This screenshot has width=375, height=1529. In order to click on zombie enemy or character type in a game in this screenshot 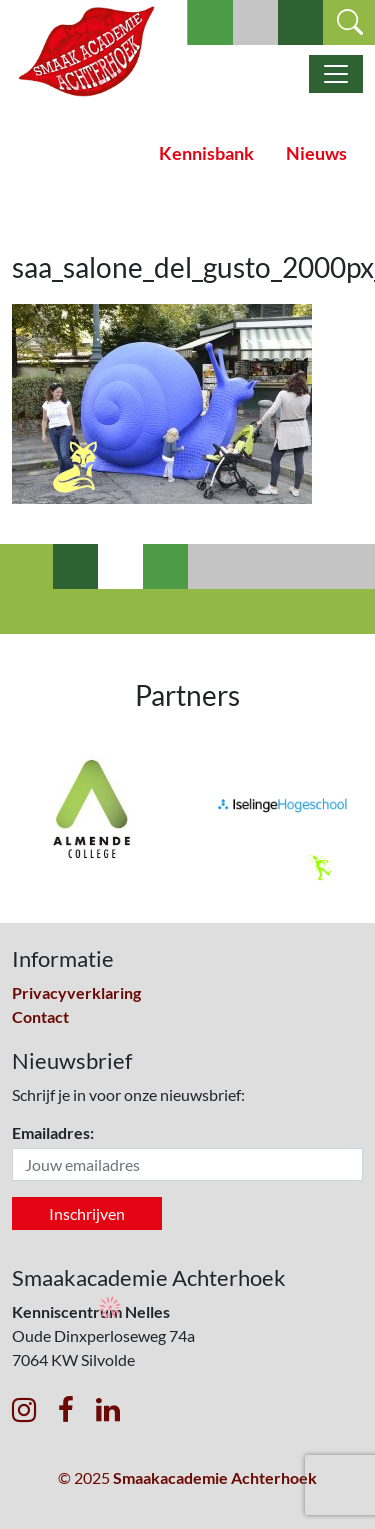, I will do `click(321, 867)`.